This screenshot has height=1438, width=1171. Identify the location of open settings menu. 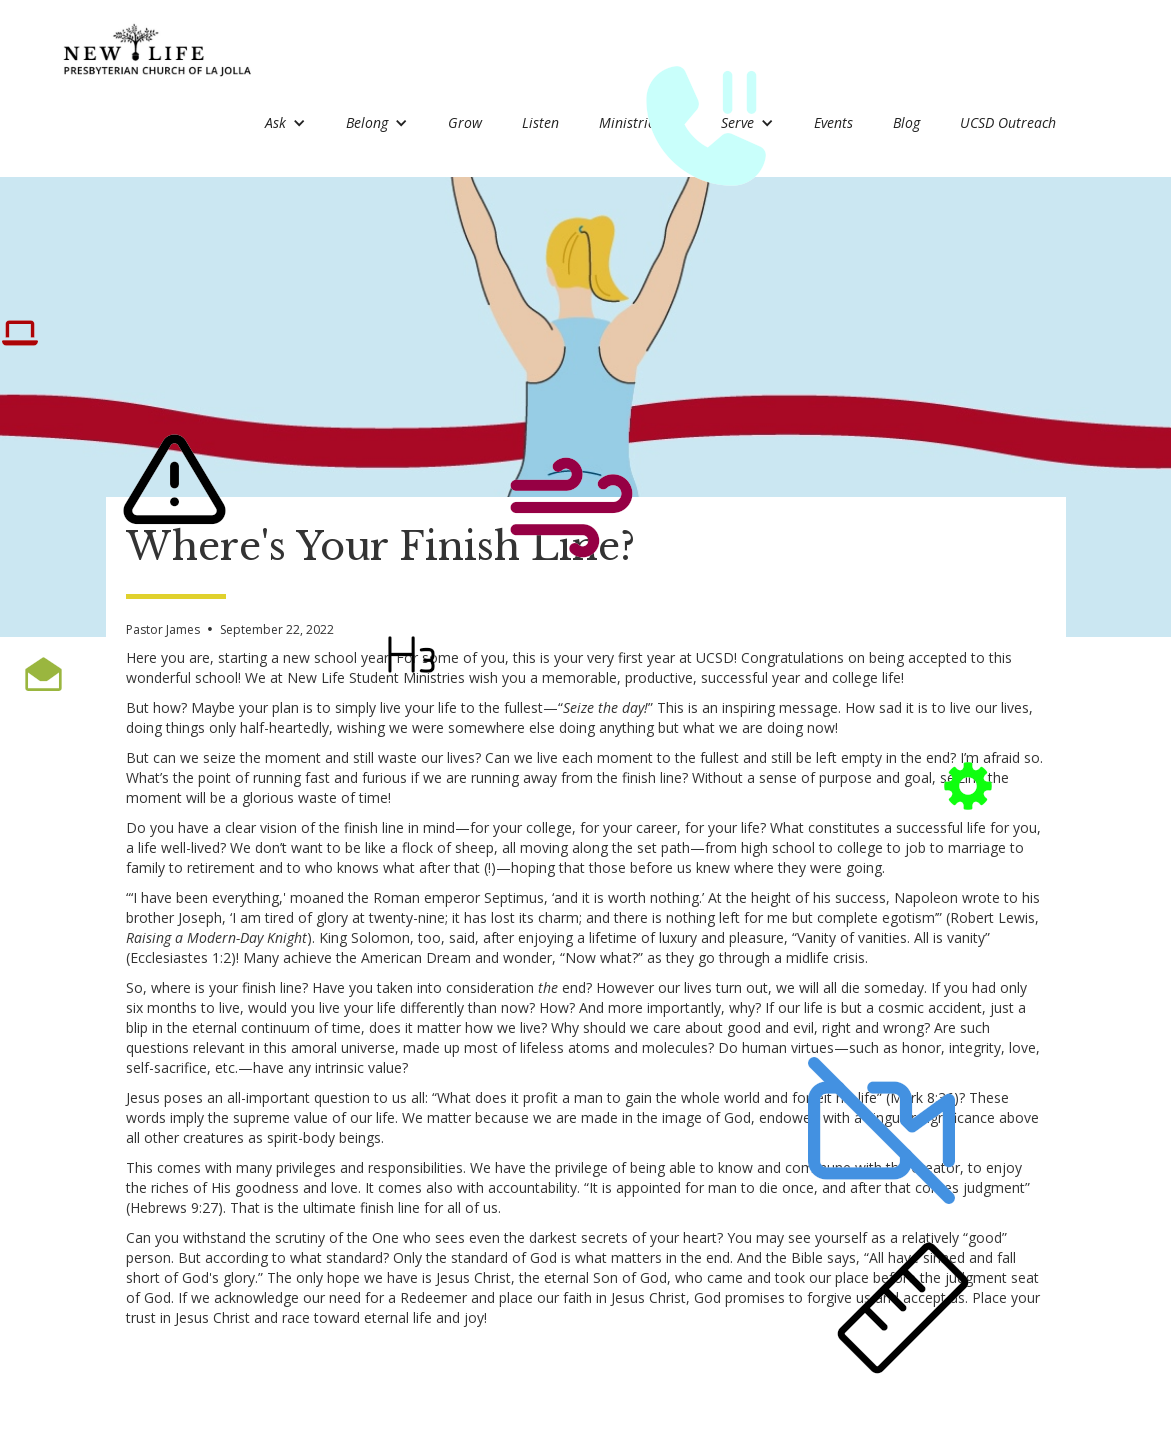
(968, 786).